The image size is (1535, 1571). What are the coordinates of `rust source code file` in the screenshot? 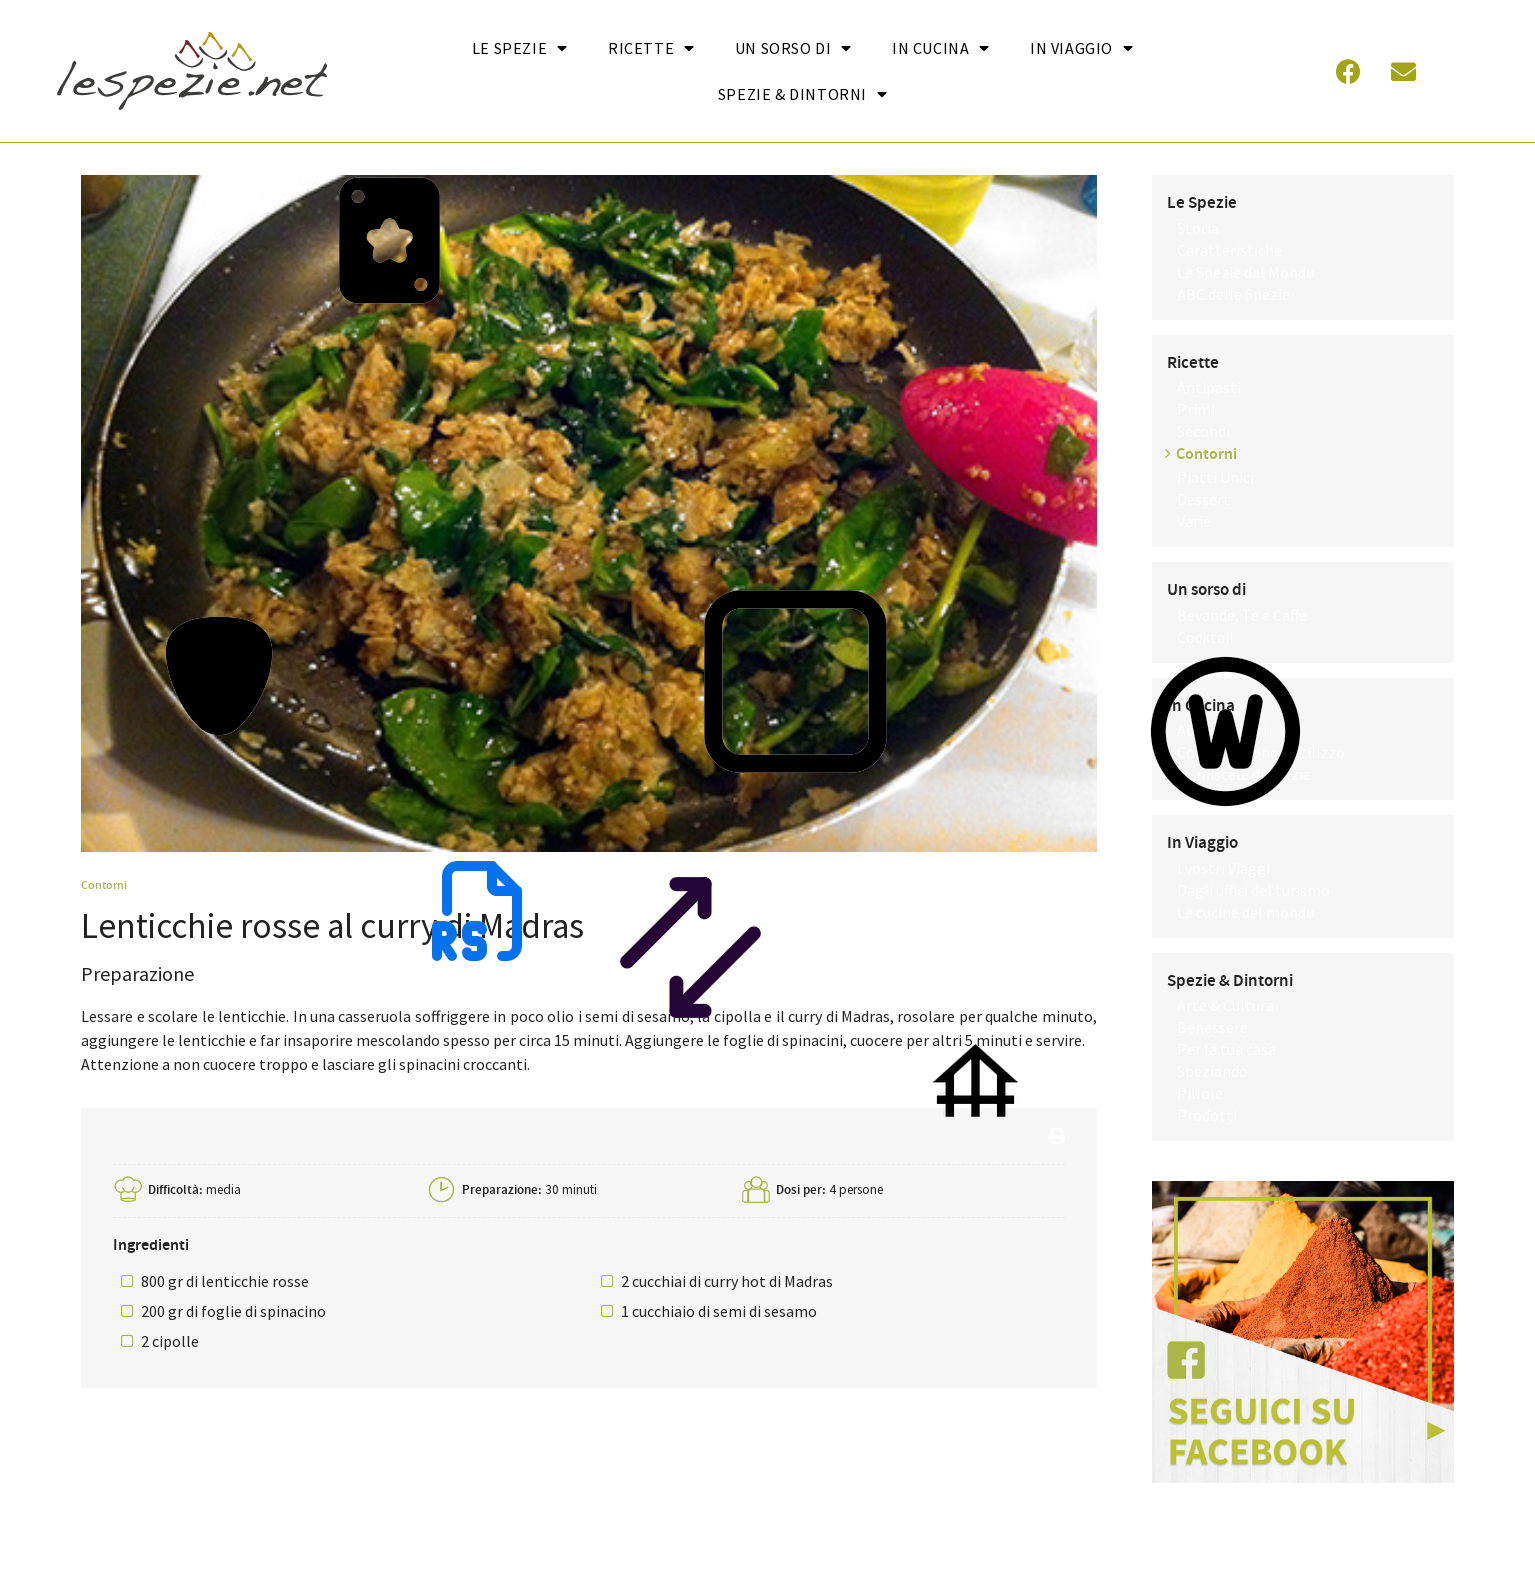 It's located at (482, 911).